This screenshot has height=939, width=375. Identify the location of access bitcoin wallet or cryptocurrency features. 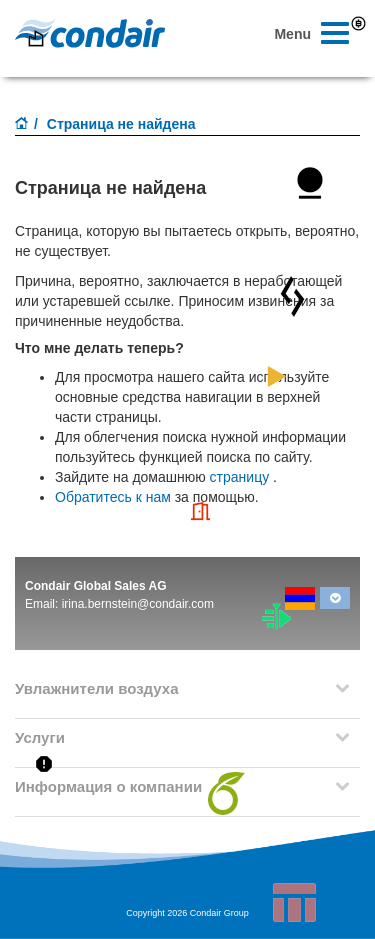
(358, 23).